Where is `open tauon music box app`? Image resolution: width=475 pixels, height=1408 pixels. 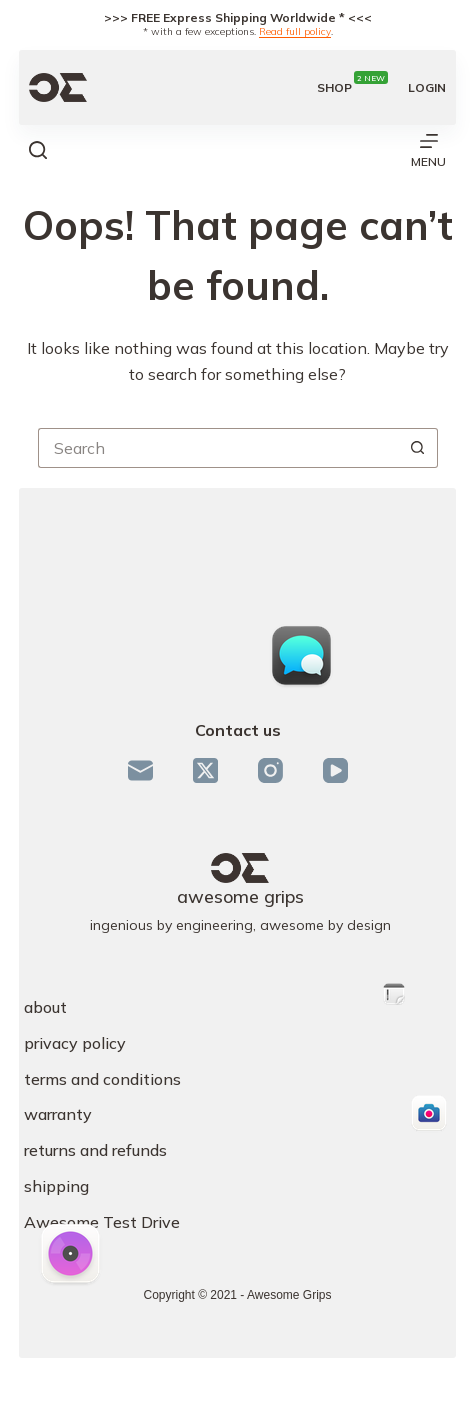 open tauon music box app is located at coordinates (70, 1253).